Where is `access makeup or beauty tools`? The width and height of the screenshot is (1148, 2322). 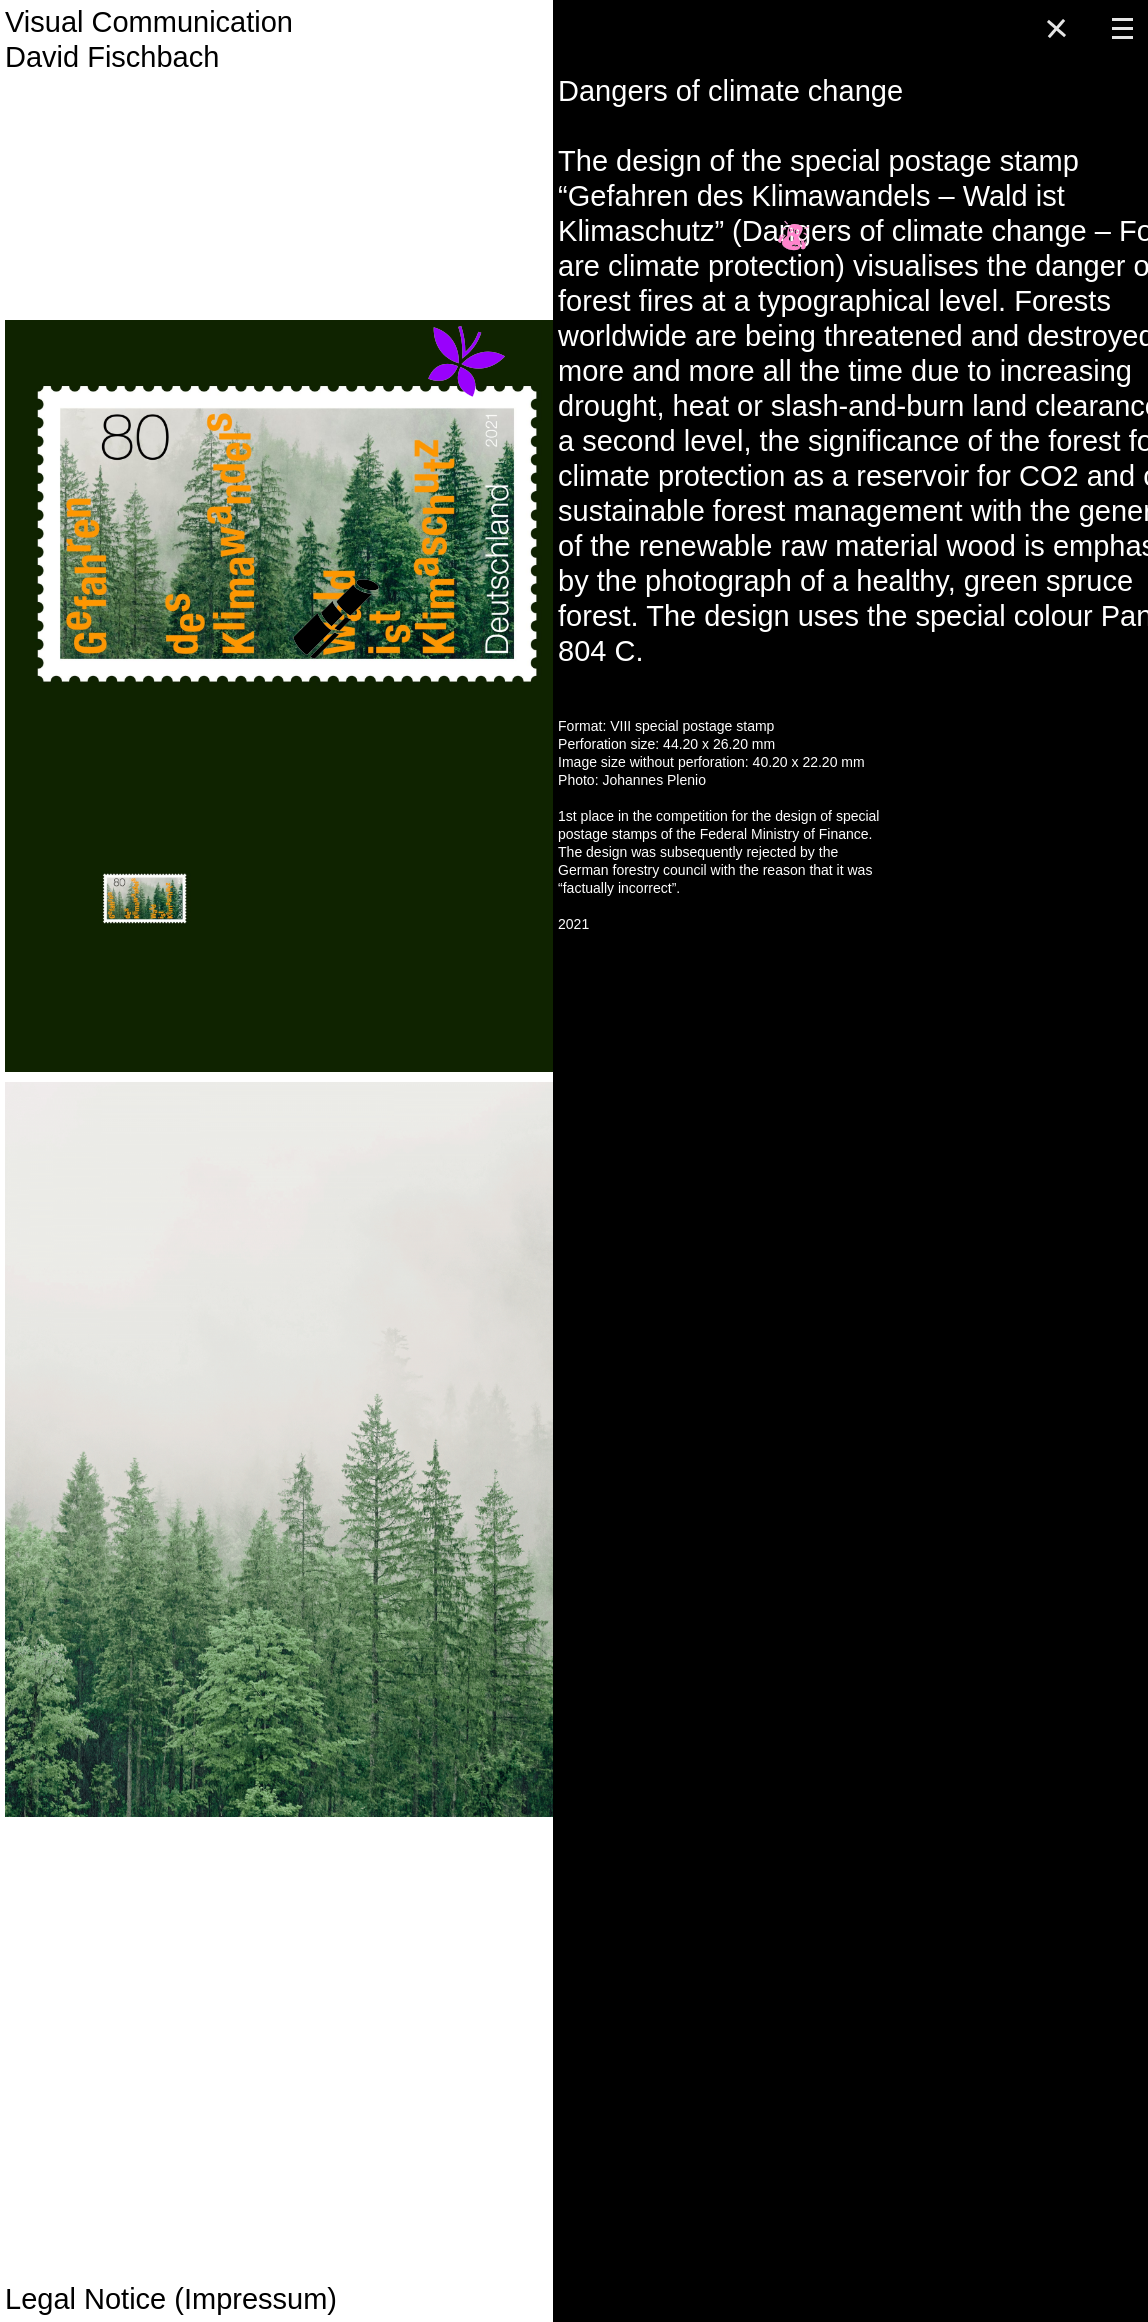
access makeup or beauty tools is located at coordinates (336, 619).